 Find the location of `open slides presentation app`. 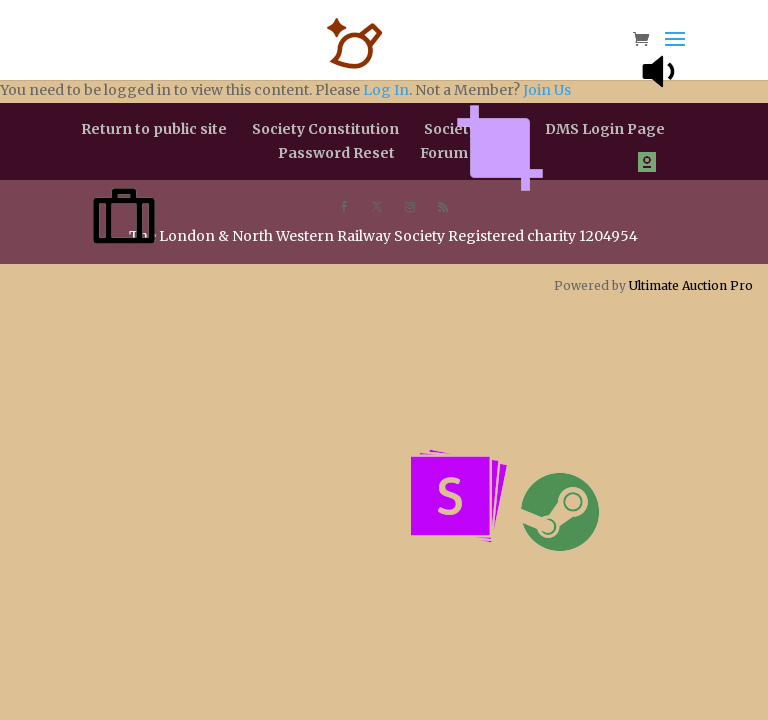

open slides presentation app is located at coordinates (459, 496).